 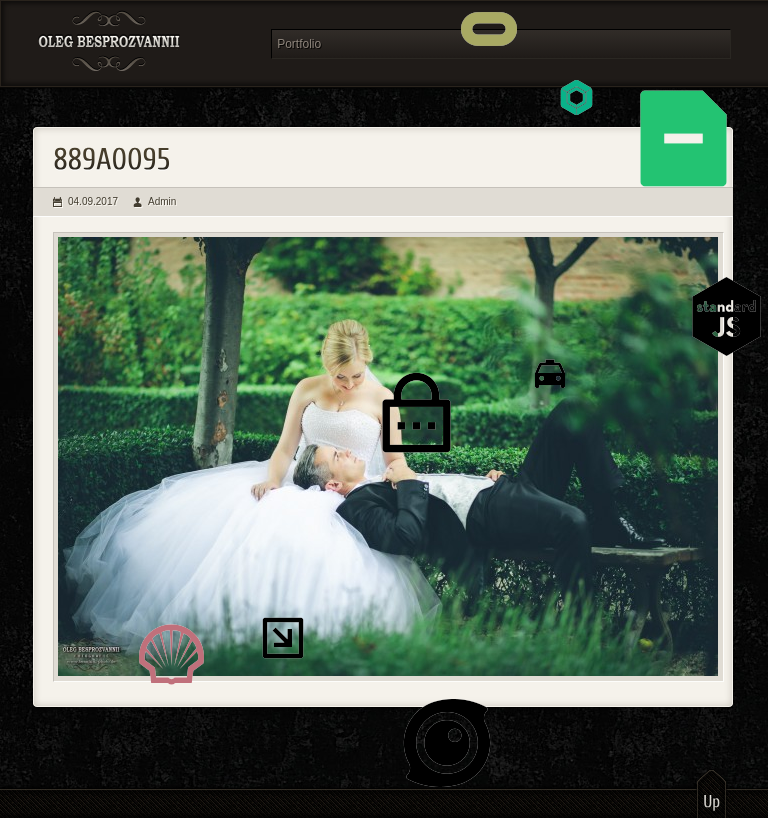 I want to click on standardjs javascript linting tool logo, so click(x=726, y=316).